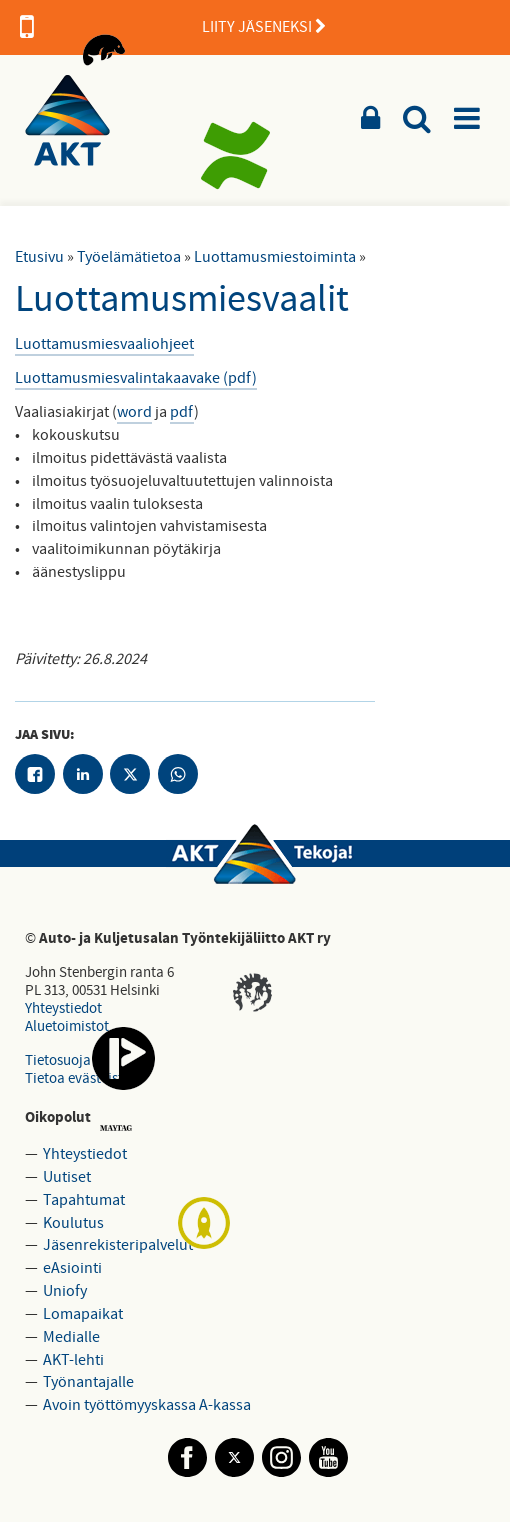  What do you see at coordinates (116, 1128) in the screenshot?
I see `maytag brand logo` at bounding box center [116, 1128].